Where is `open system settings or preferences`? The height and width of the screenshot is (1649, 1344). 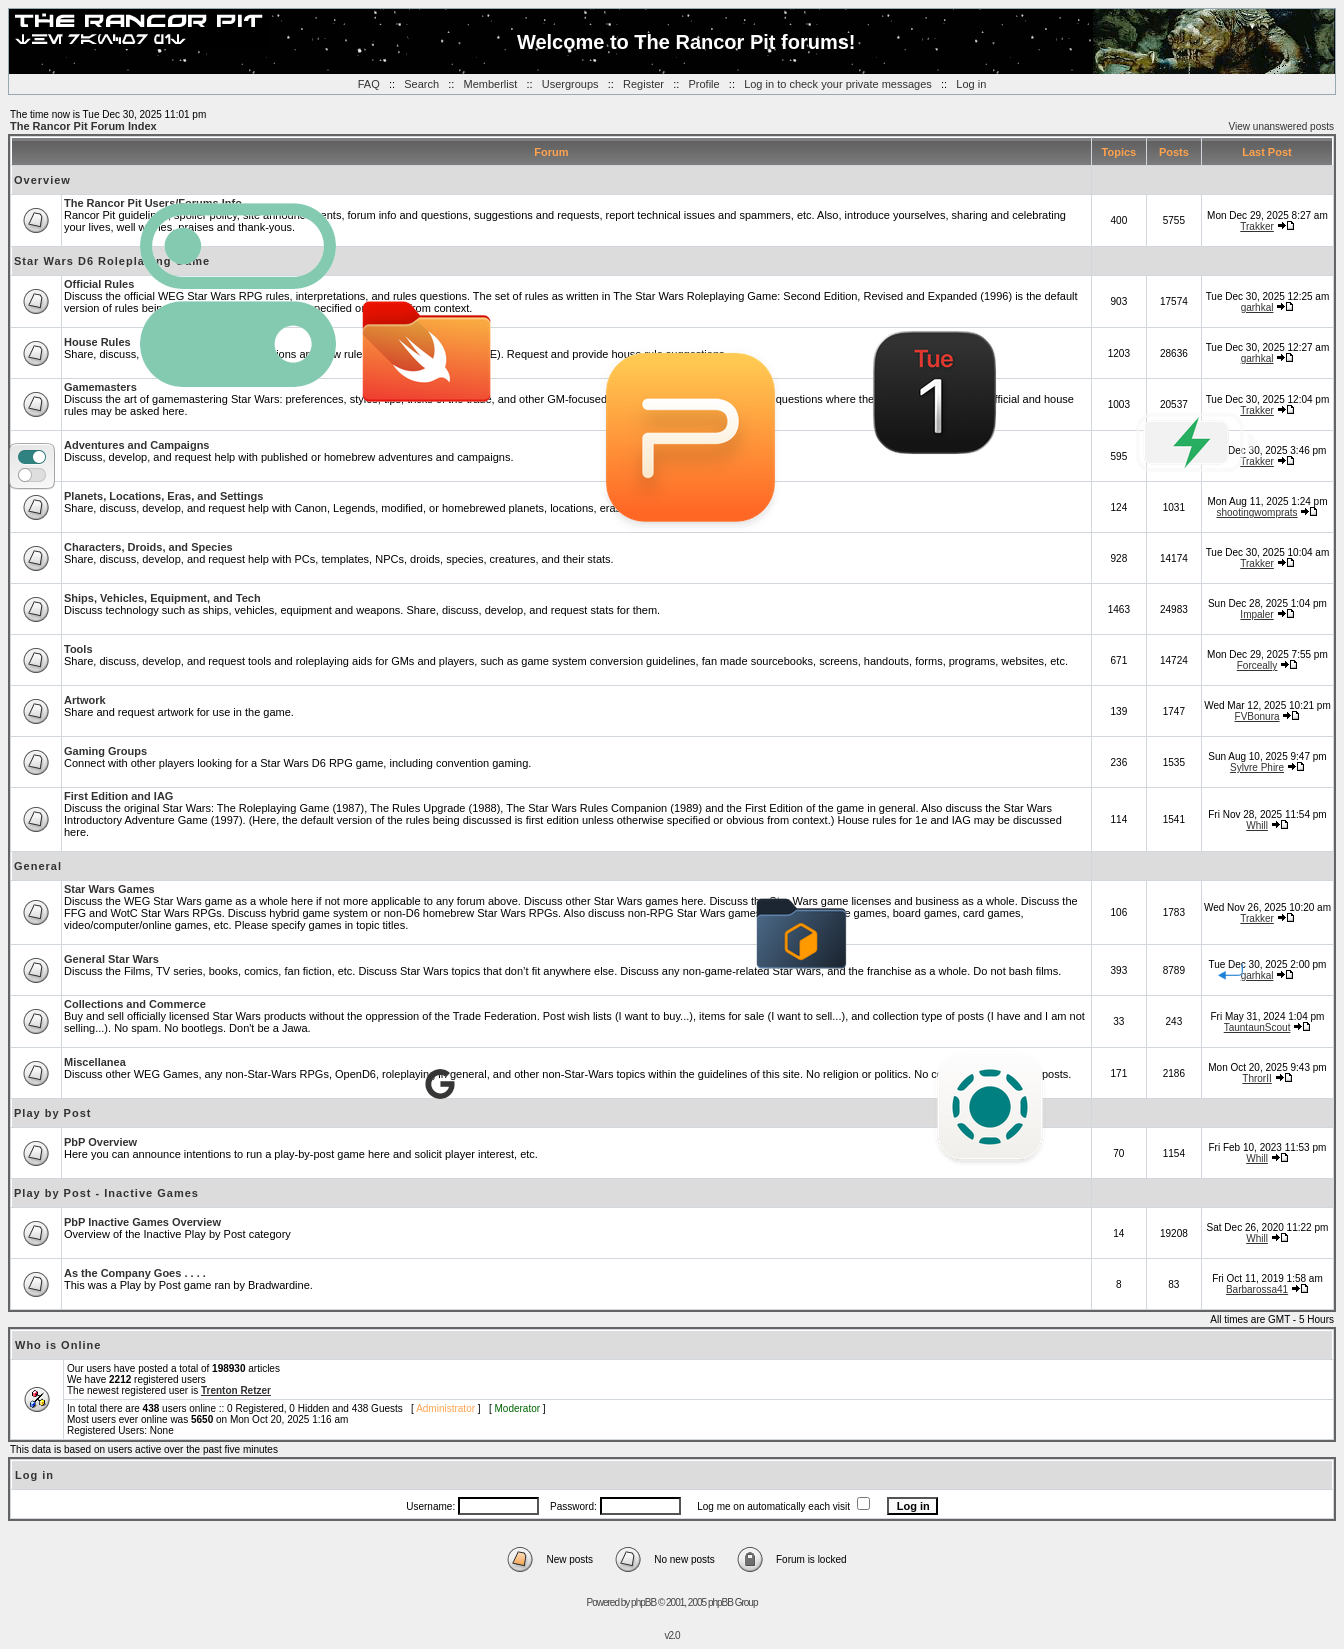 open system settings or preferences is located at coordinates (32, 466).